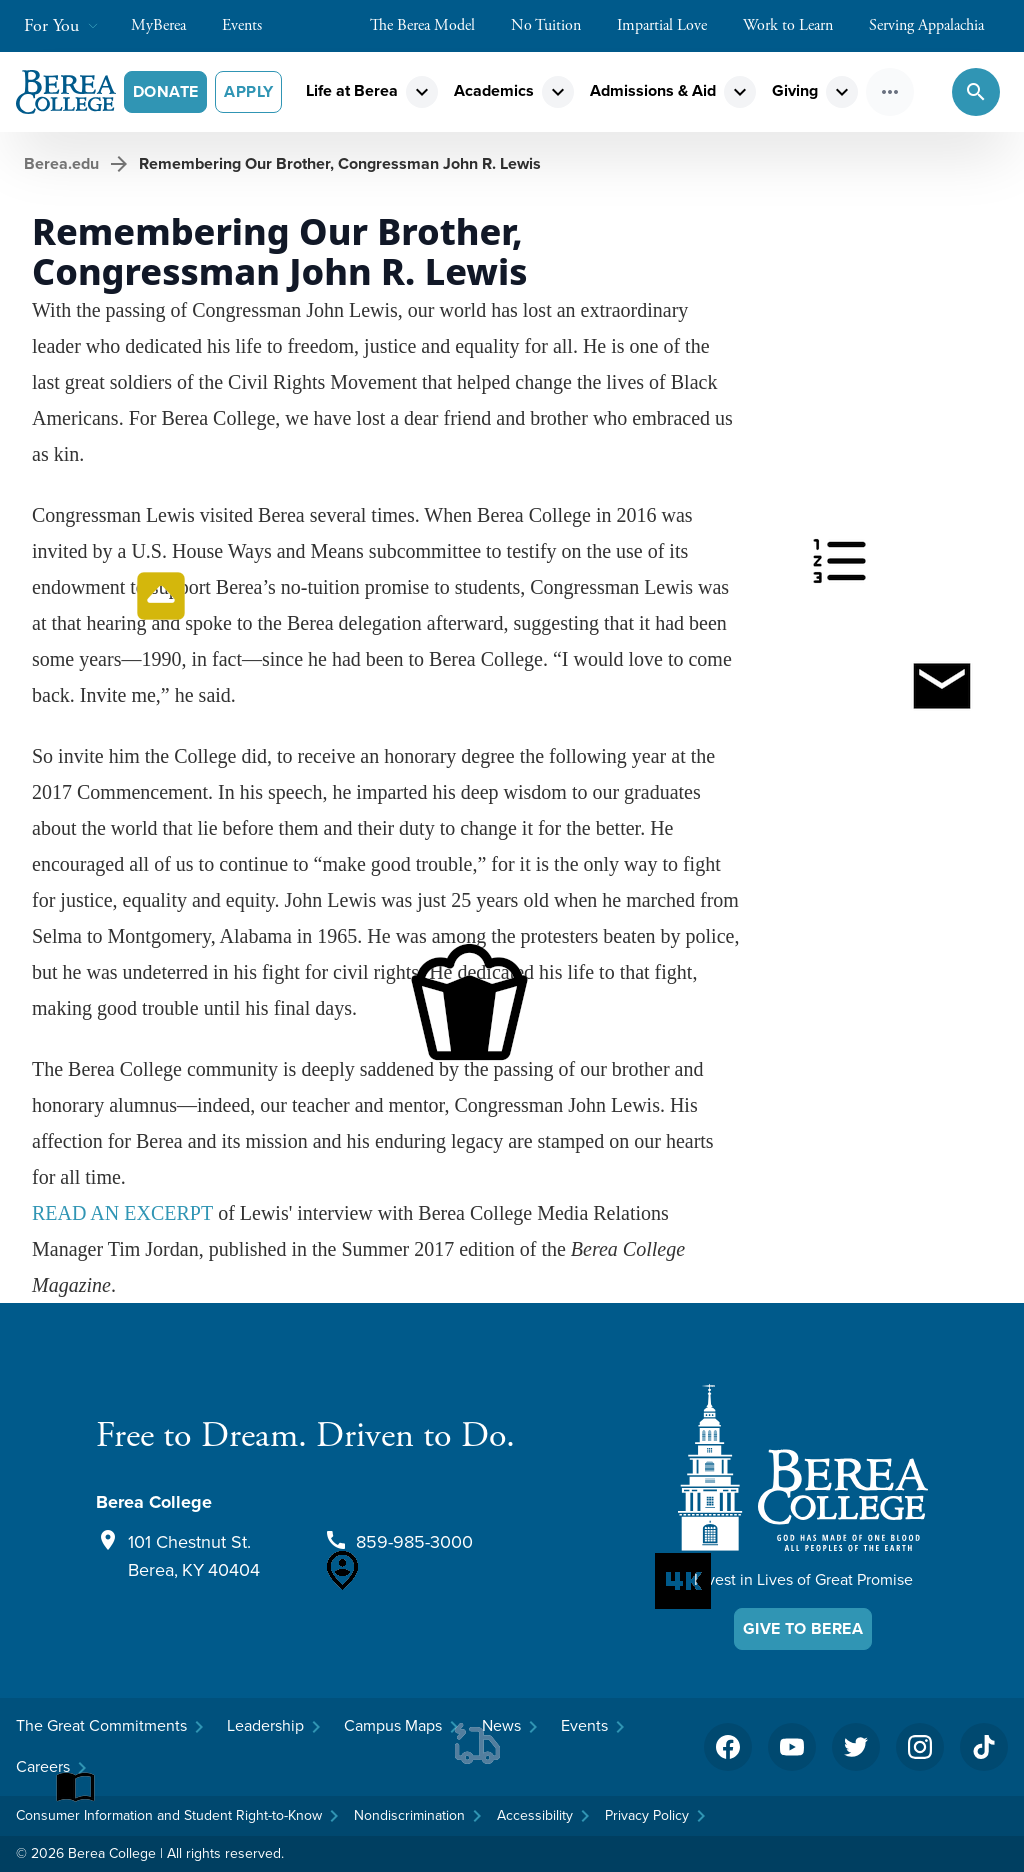  What do you see at coordinates (342, 1570) in the screenshot?
I see `view someone's current location` at bounding box center [342, 1570].